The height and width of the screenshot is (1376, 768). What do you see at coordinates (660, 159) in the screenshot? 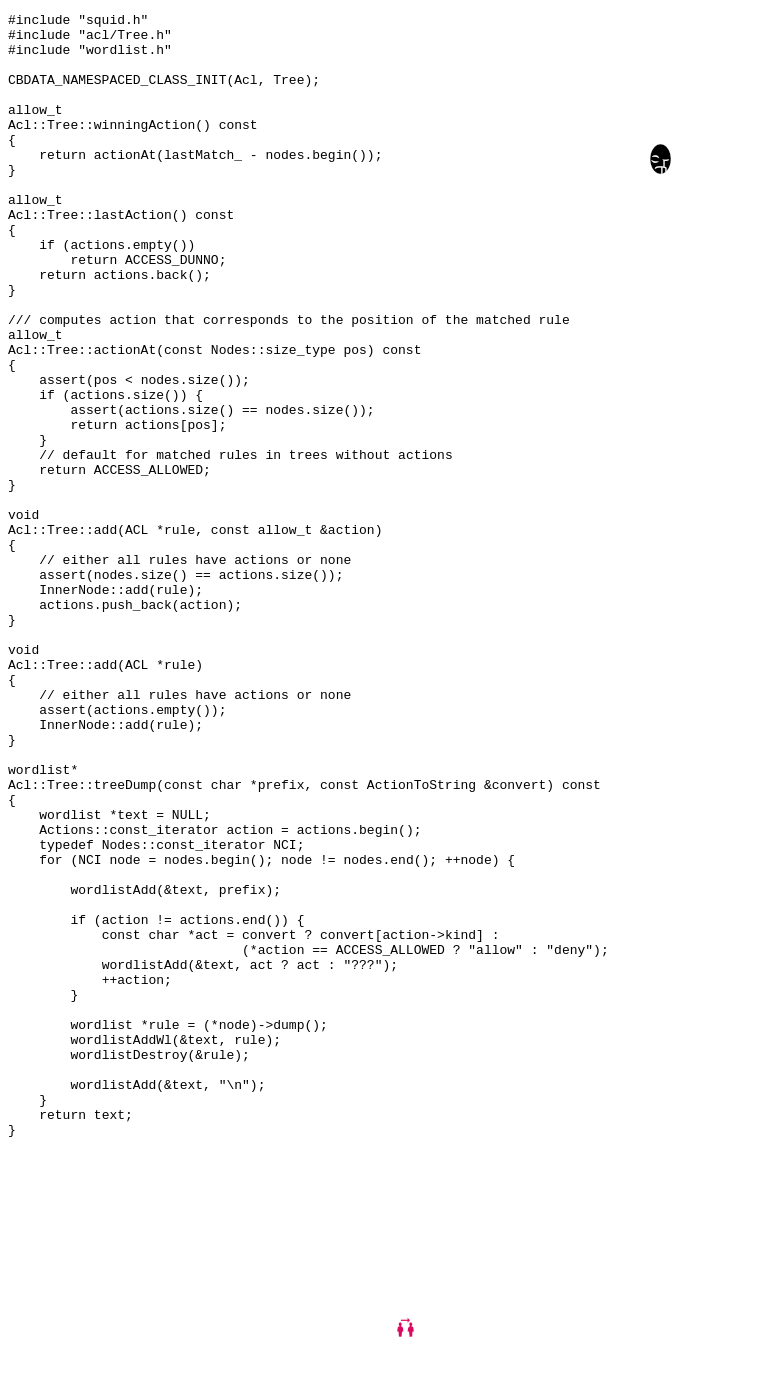
I see `indicates a defeated or knocked out character` at bounding box center [660, 159].